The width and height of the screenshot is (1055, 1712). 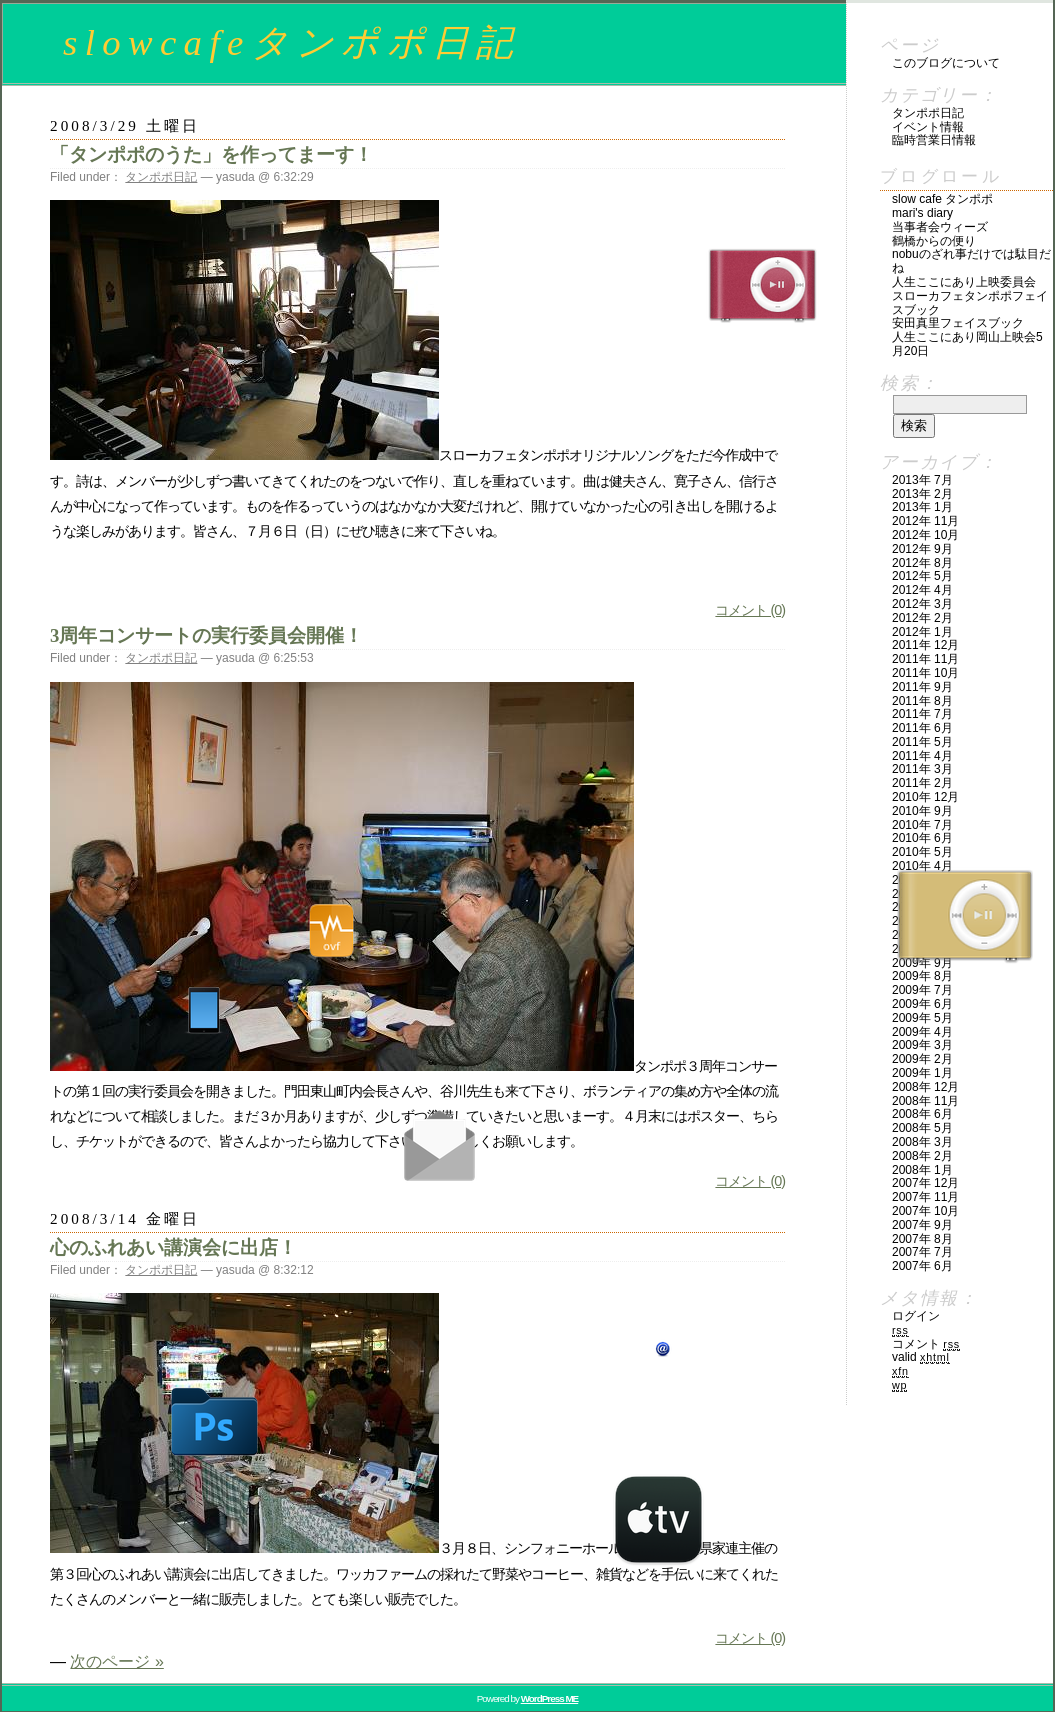 What do you see at coordinates (662, 1348) in the screenshot?
I see `access email account settings` at bounding box center [662, 1348].